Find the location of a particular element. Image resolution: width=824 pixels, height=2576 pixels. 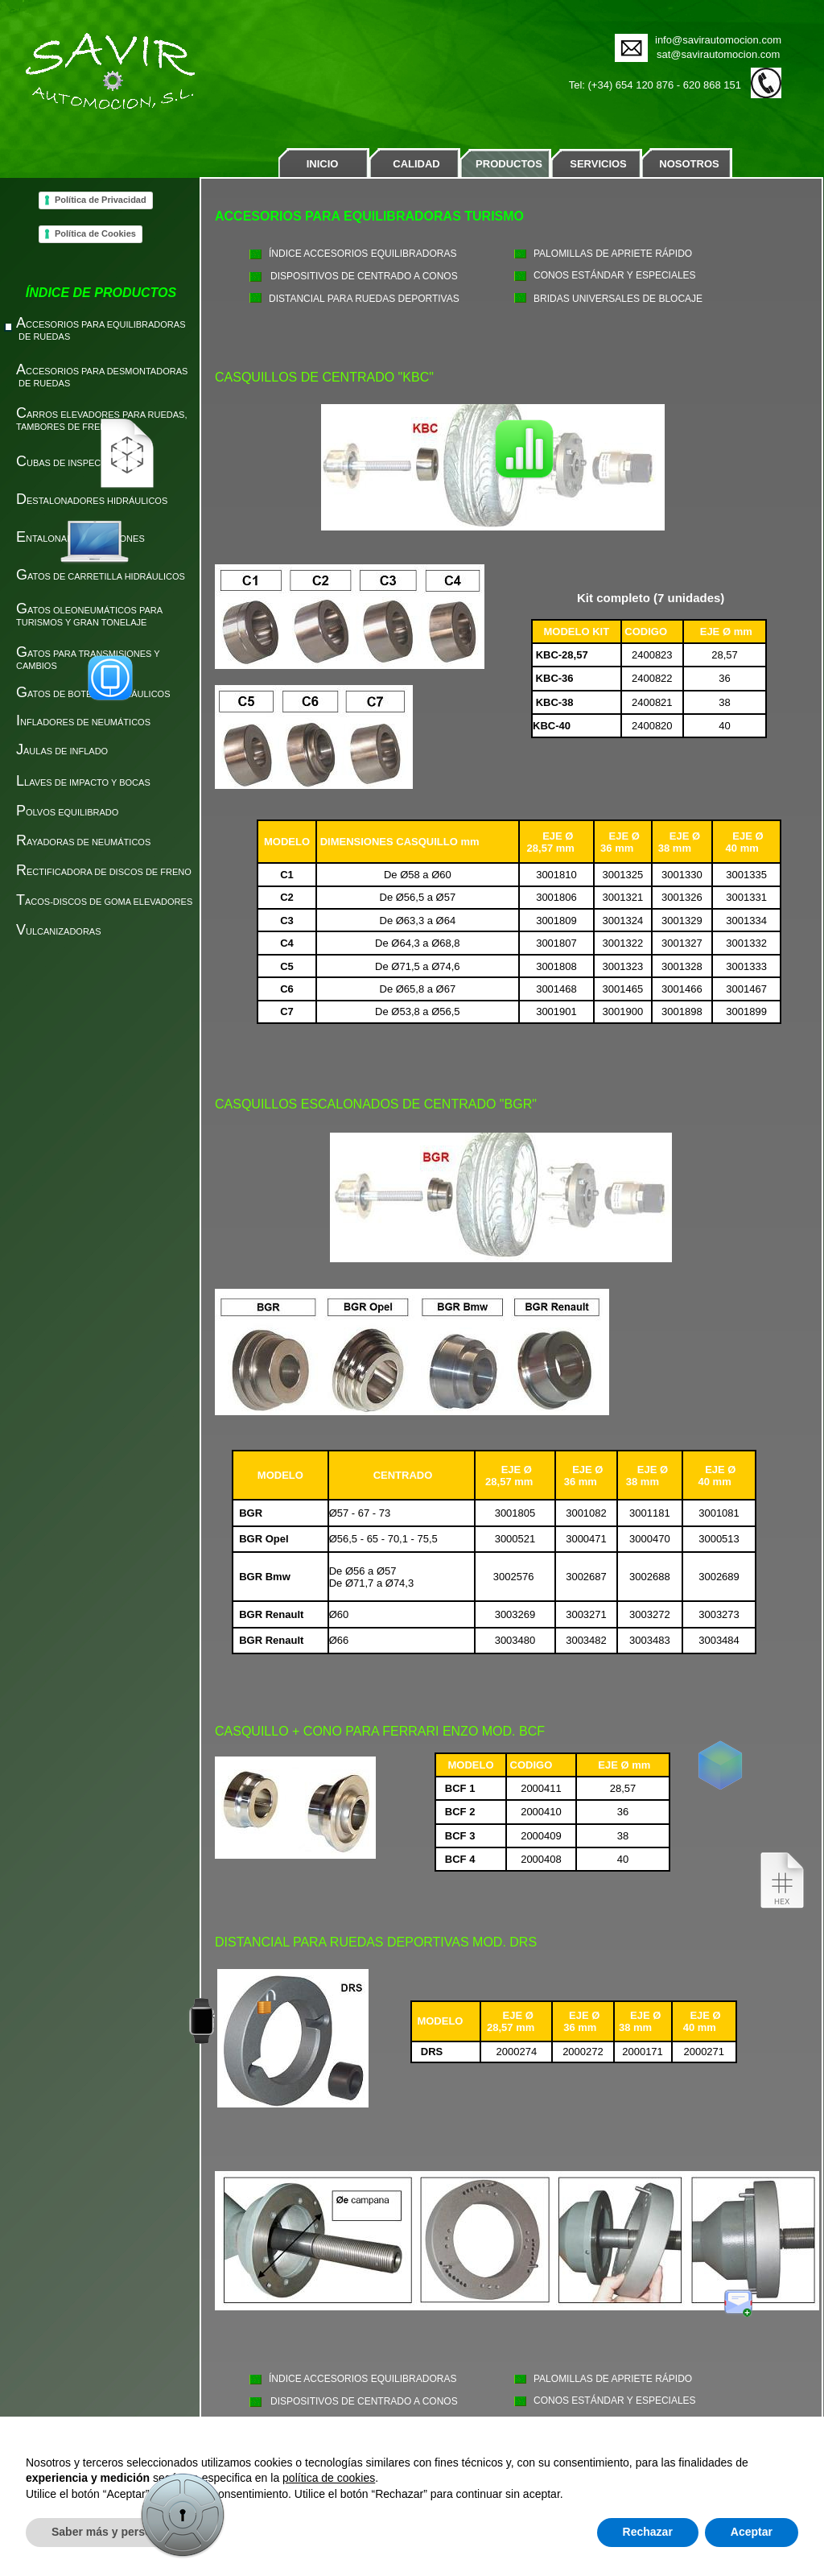

access archived camera footage in iMovie is located at coordinates (183, 2515).